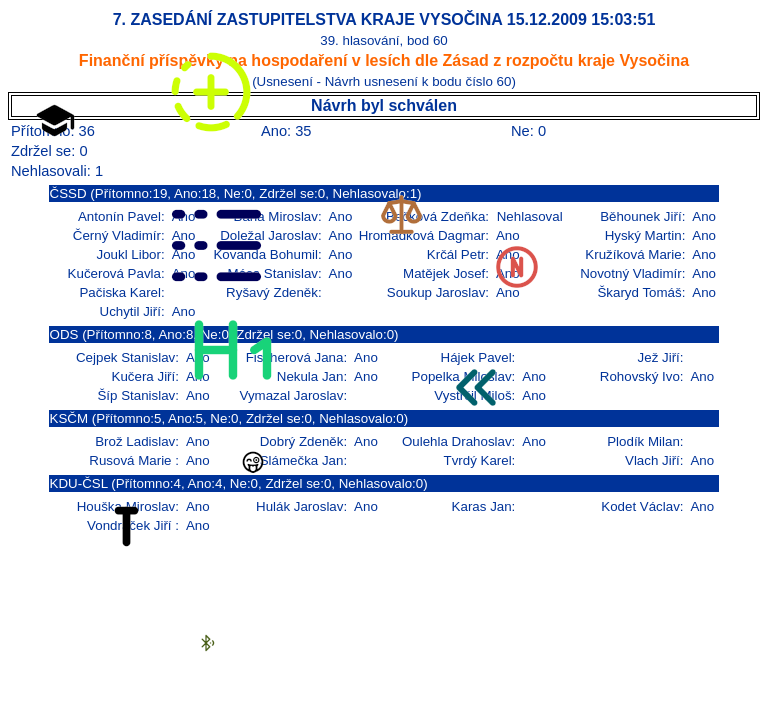 Image resolution: width=768 pixels, height=720 pixels. Describe the element at coordinates (517, 267) in the screenshot. I see `indicates a north direction marker on a map or compass` at that location.